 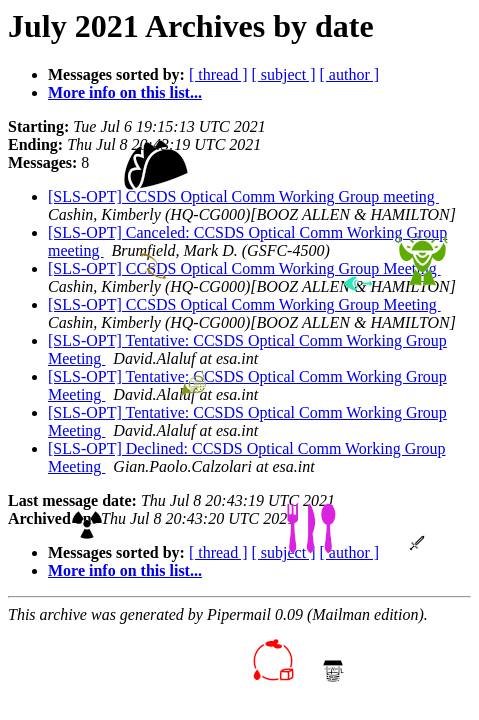 What do you see at coordinates (156, 165) in the screenshot?
I see `browse mexican food options` at bounding box center [156, 165].